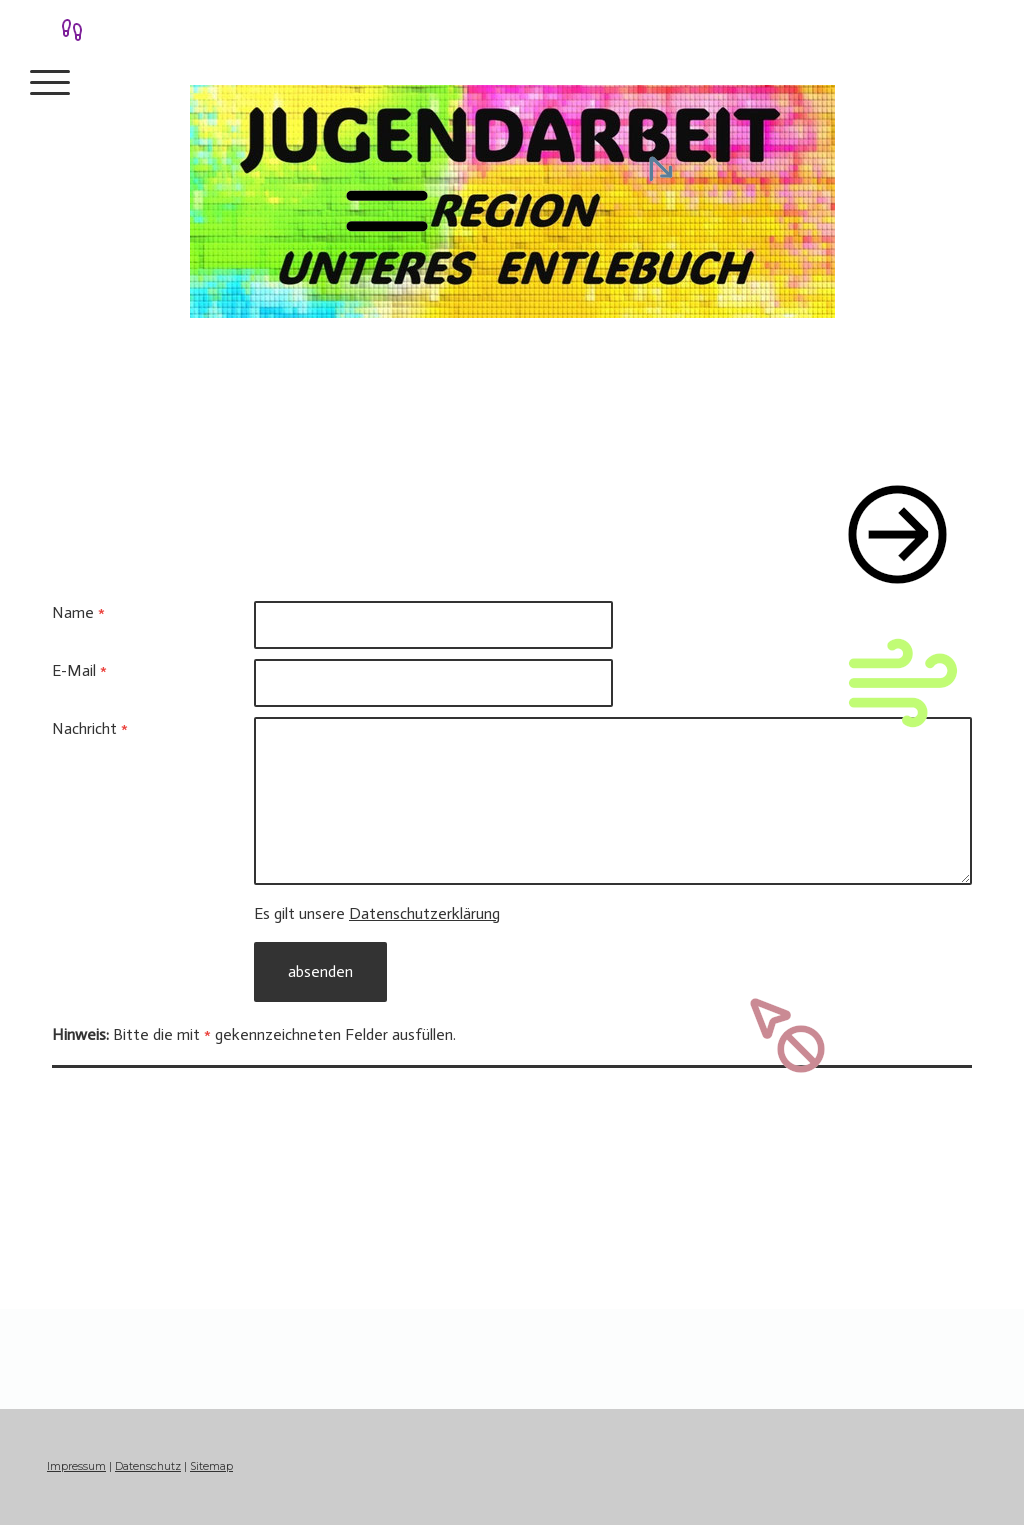  I want to click on view current wind conditions, so click(903, 683).